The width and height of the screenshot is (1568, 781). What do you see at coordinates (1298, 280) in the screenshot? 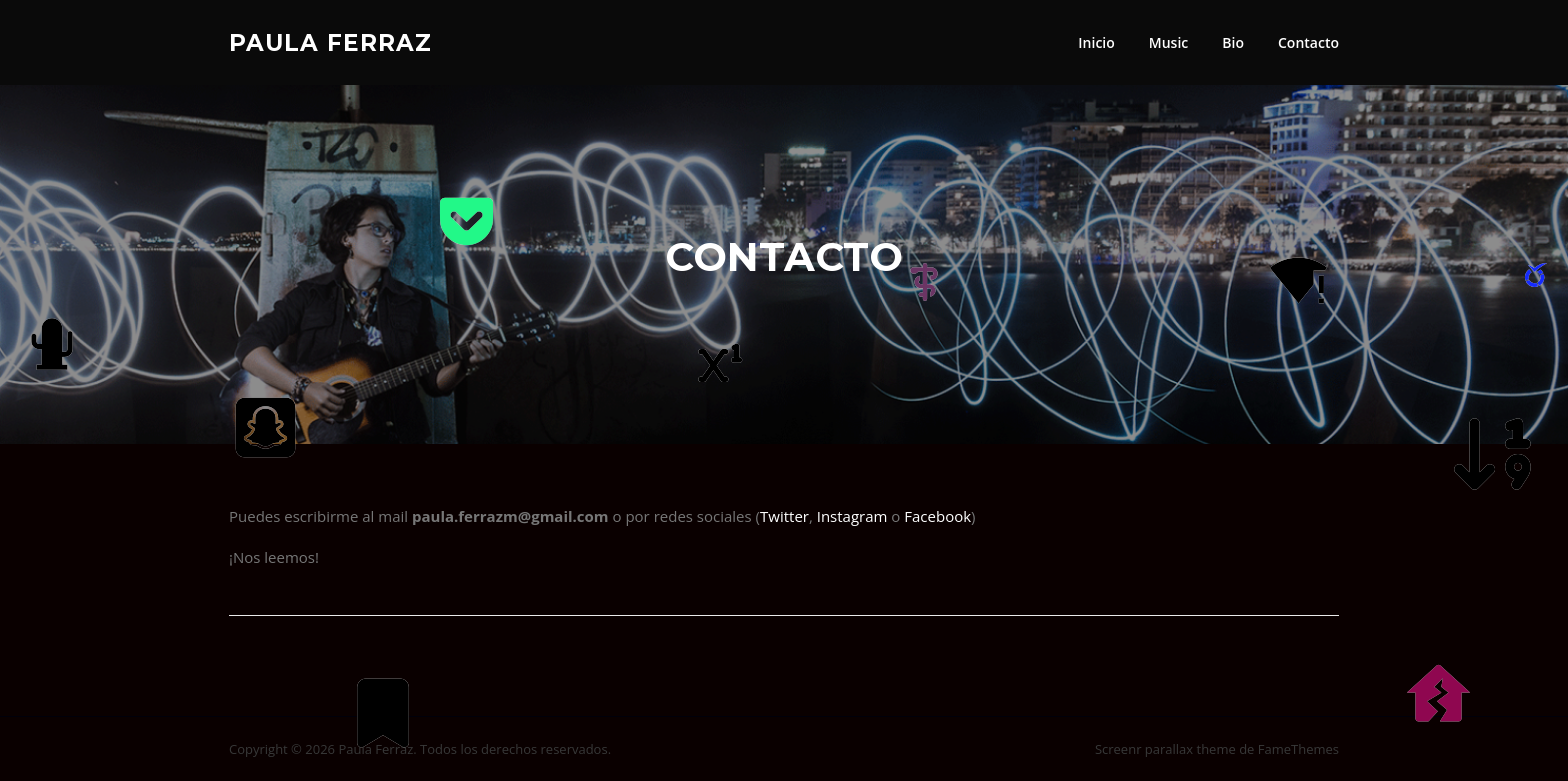
I see `indicates a wifi connection error` at bounding box center [1298, 280].